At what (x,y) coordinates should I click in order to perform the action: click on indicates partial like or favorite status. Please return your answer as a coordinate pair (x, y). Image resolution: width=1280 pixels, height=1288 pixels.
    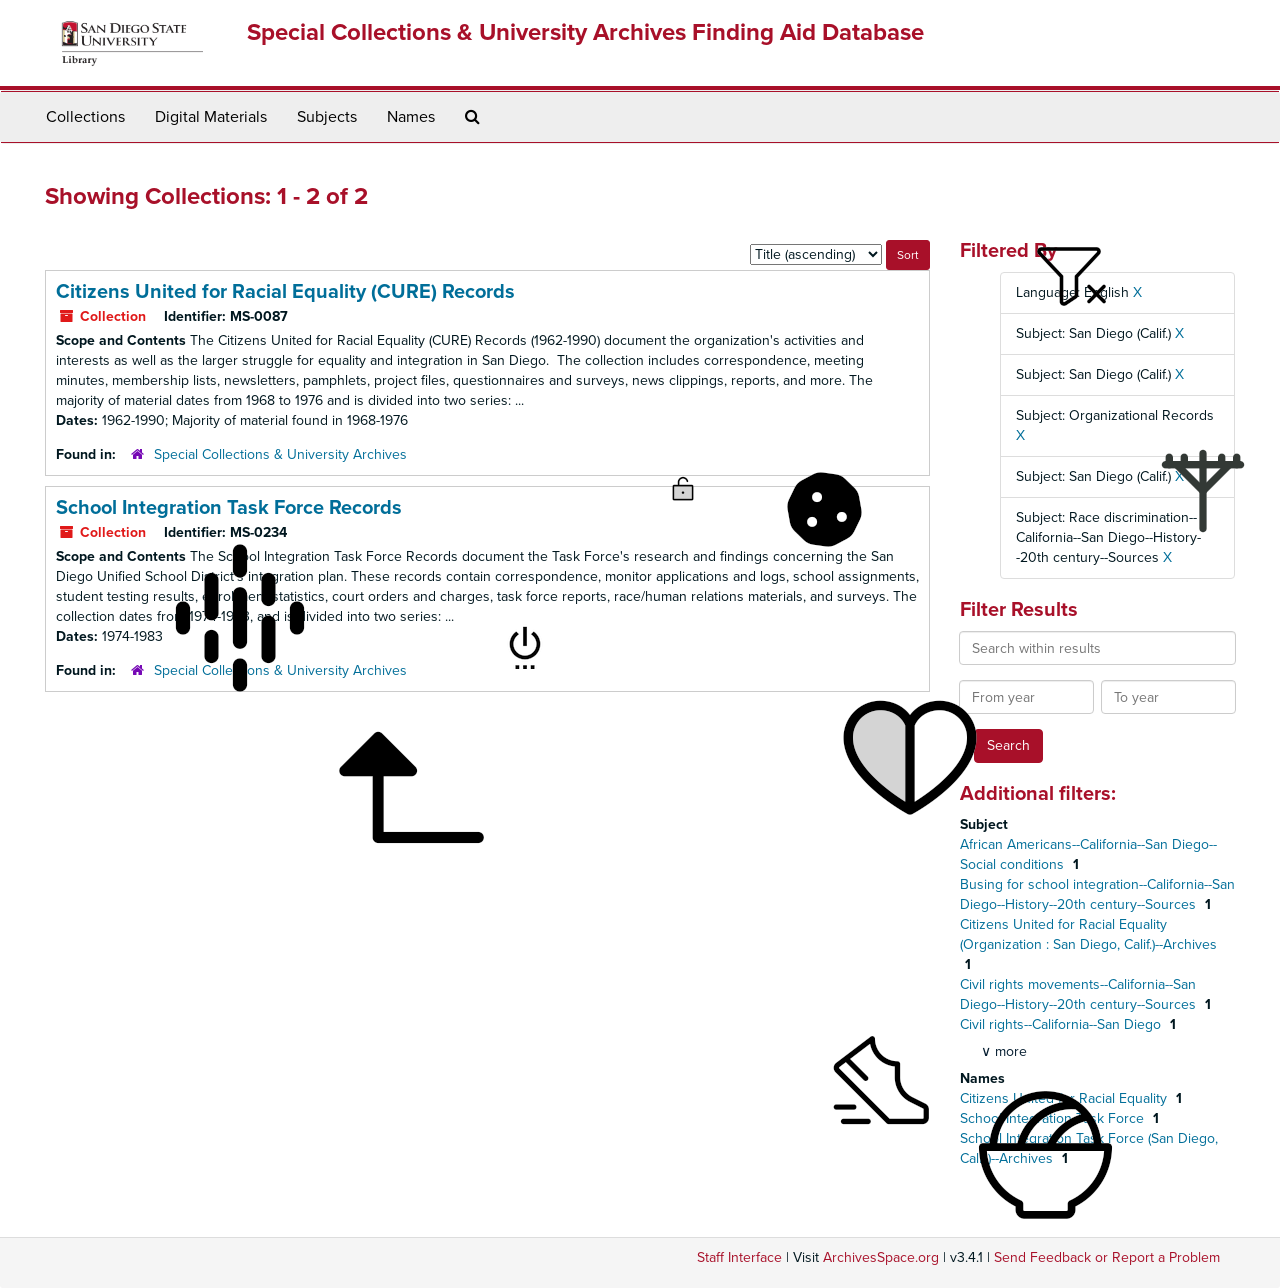
    Looking at the image, I should click on (910, 753).